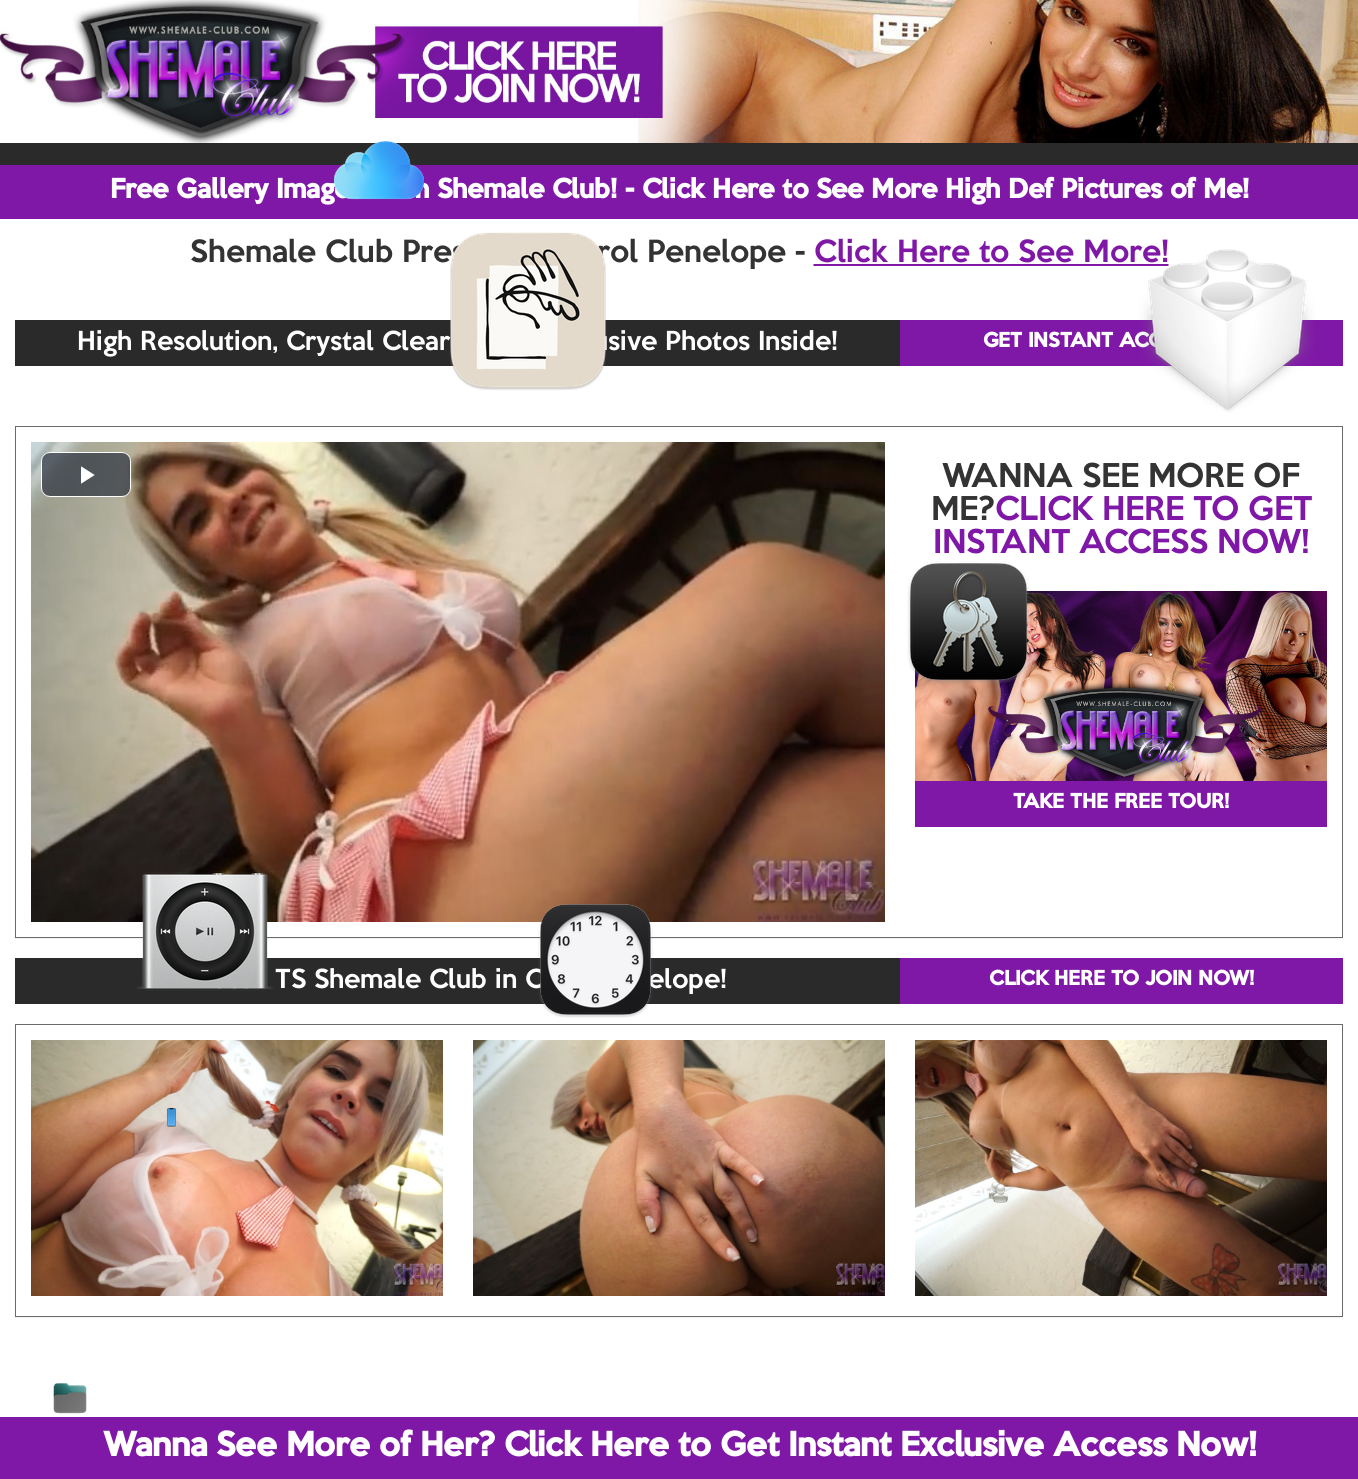 The width and height of the screenshot is (1358, 1479). I want to click on open Claude Notes app, so click(528, 310).